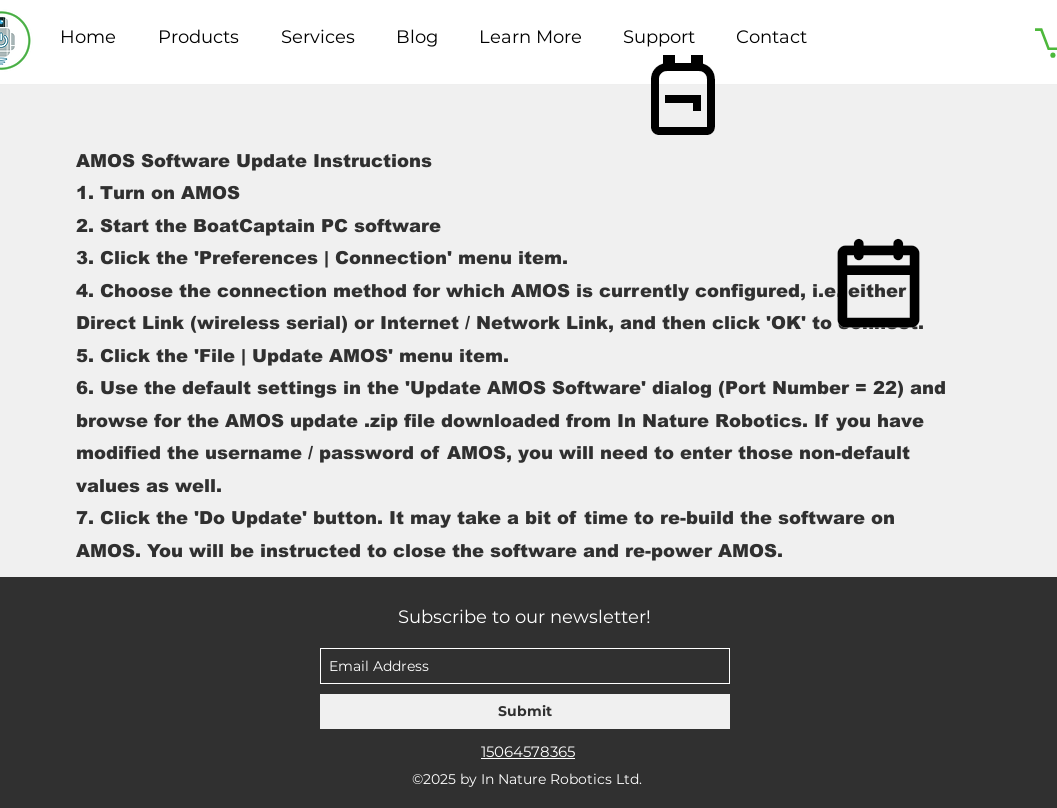 This screenshot has height=808, width=1057. I want to click on open calendar view, so click(878, 286).